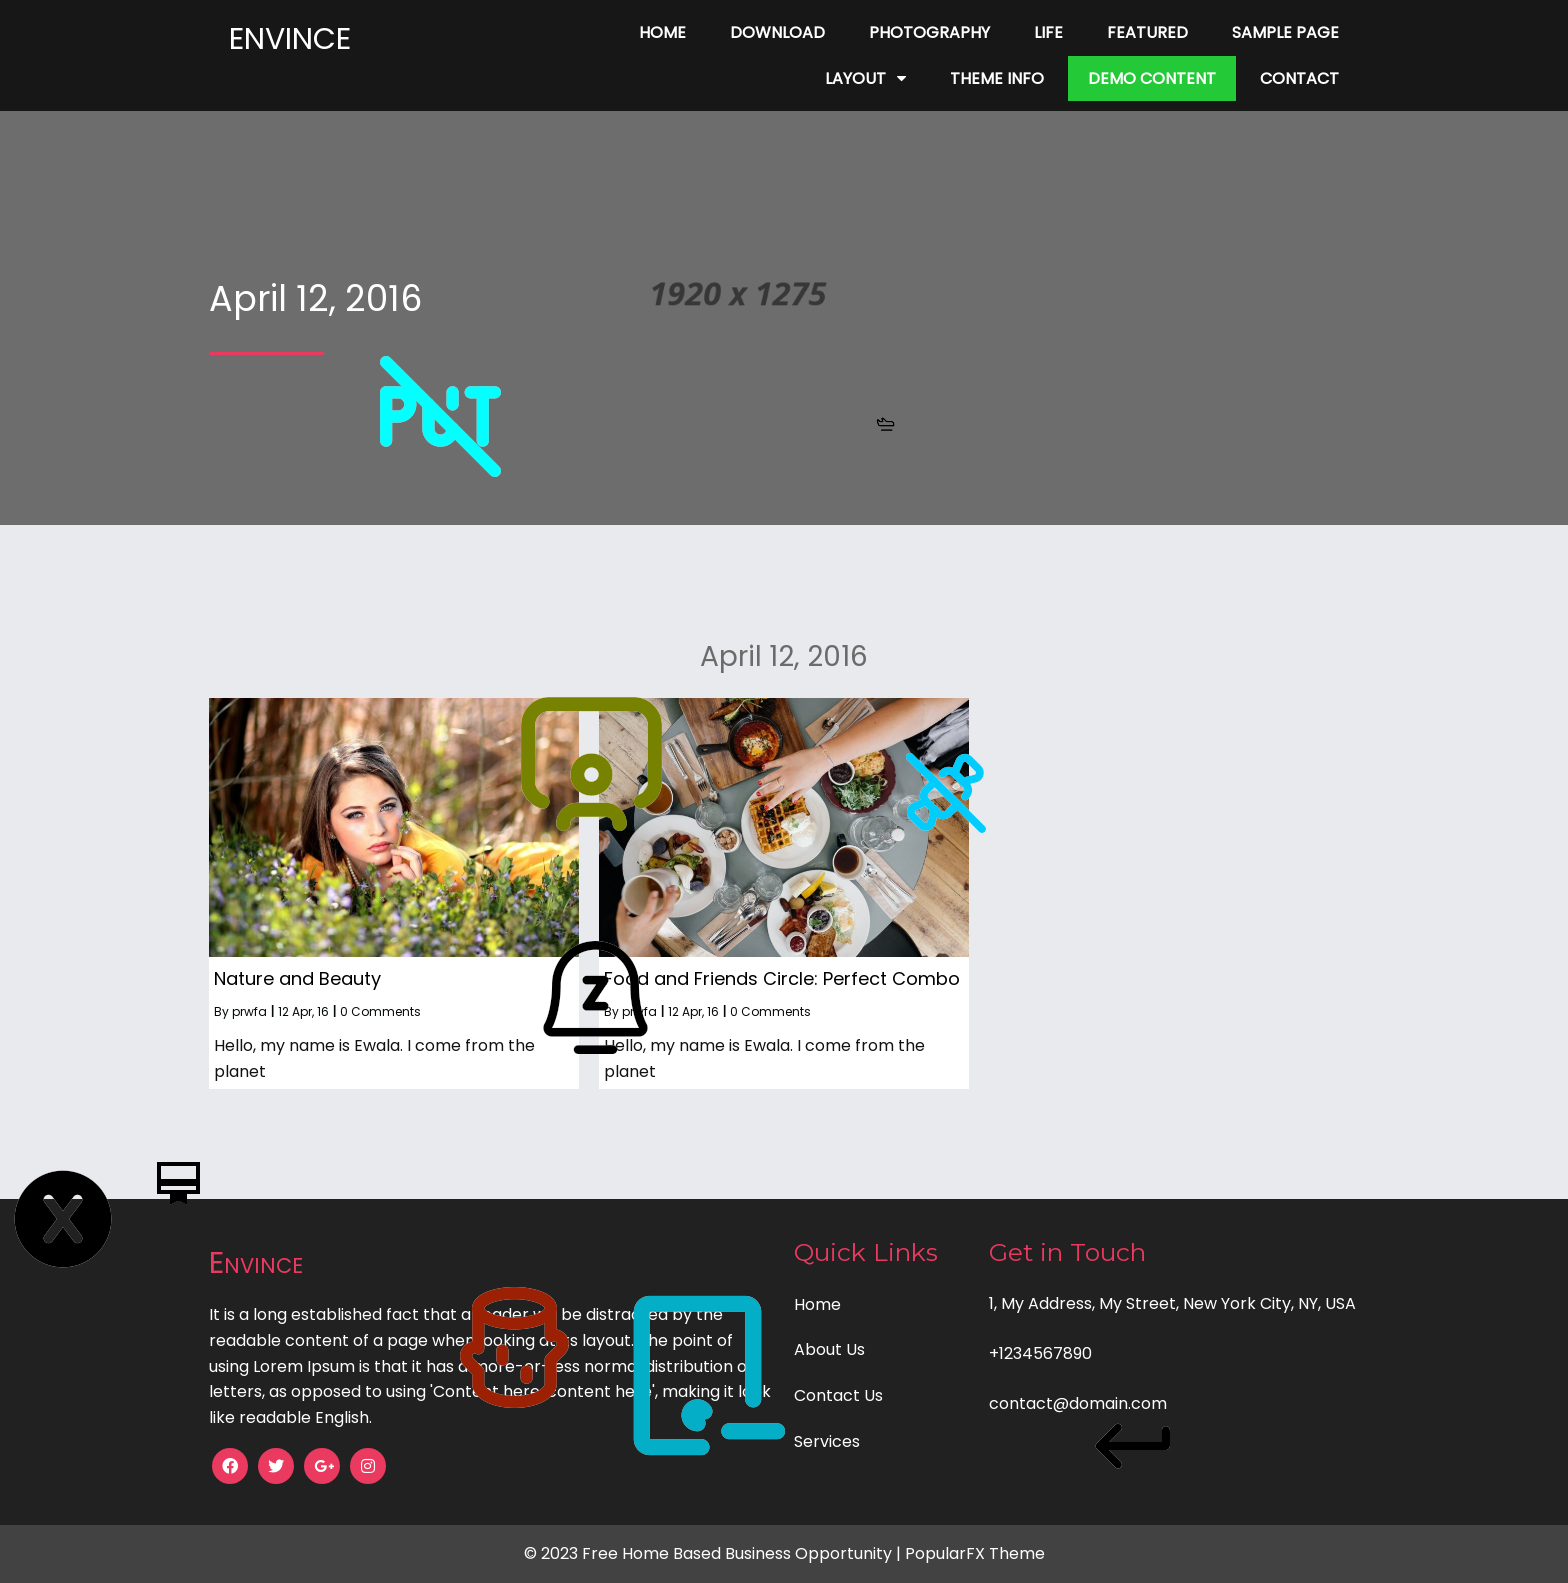 Image resolution: width=1568 pixels, height=1583 pixels. What do you see at coordinates (514, 1347) in the screenshot?
I see `view wood or lumber materials` at bounding box center [514, 1347].